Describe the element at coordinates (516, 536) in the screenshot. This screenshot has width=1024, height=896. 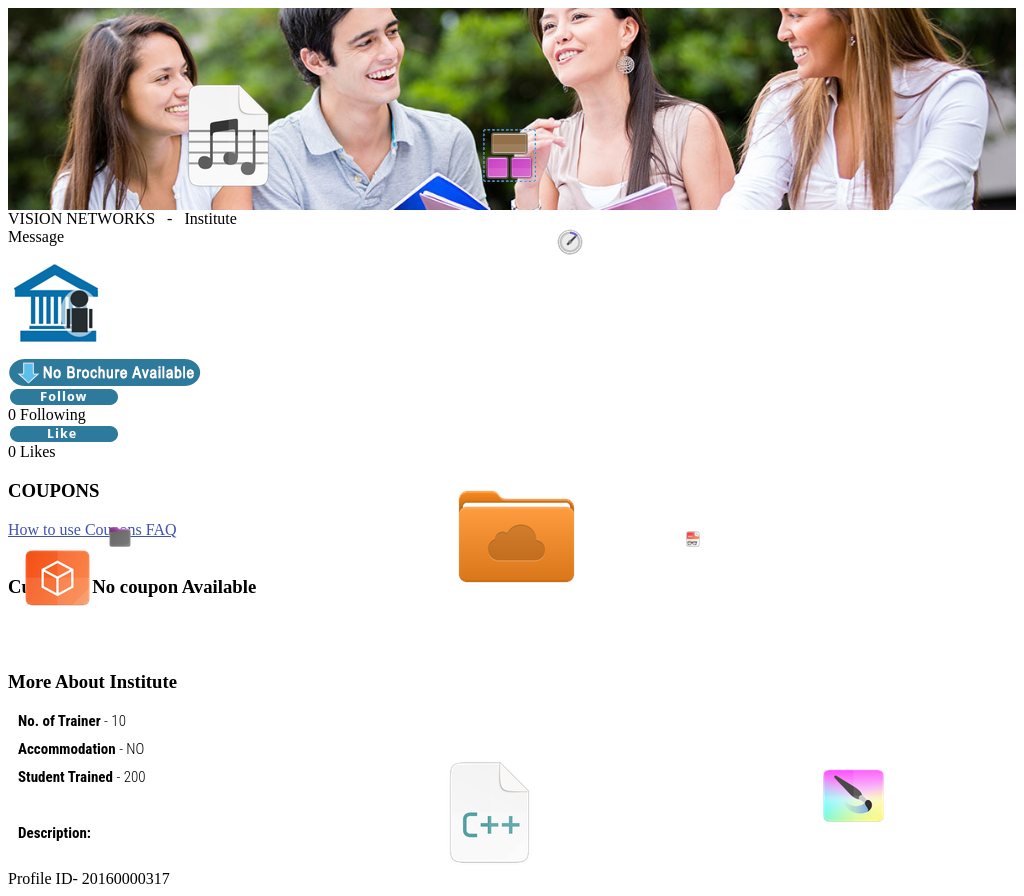
I see `access cloud-synced files and folders` at that location.